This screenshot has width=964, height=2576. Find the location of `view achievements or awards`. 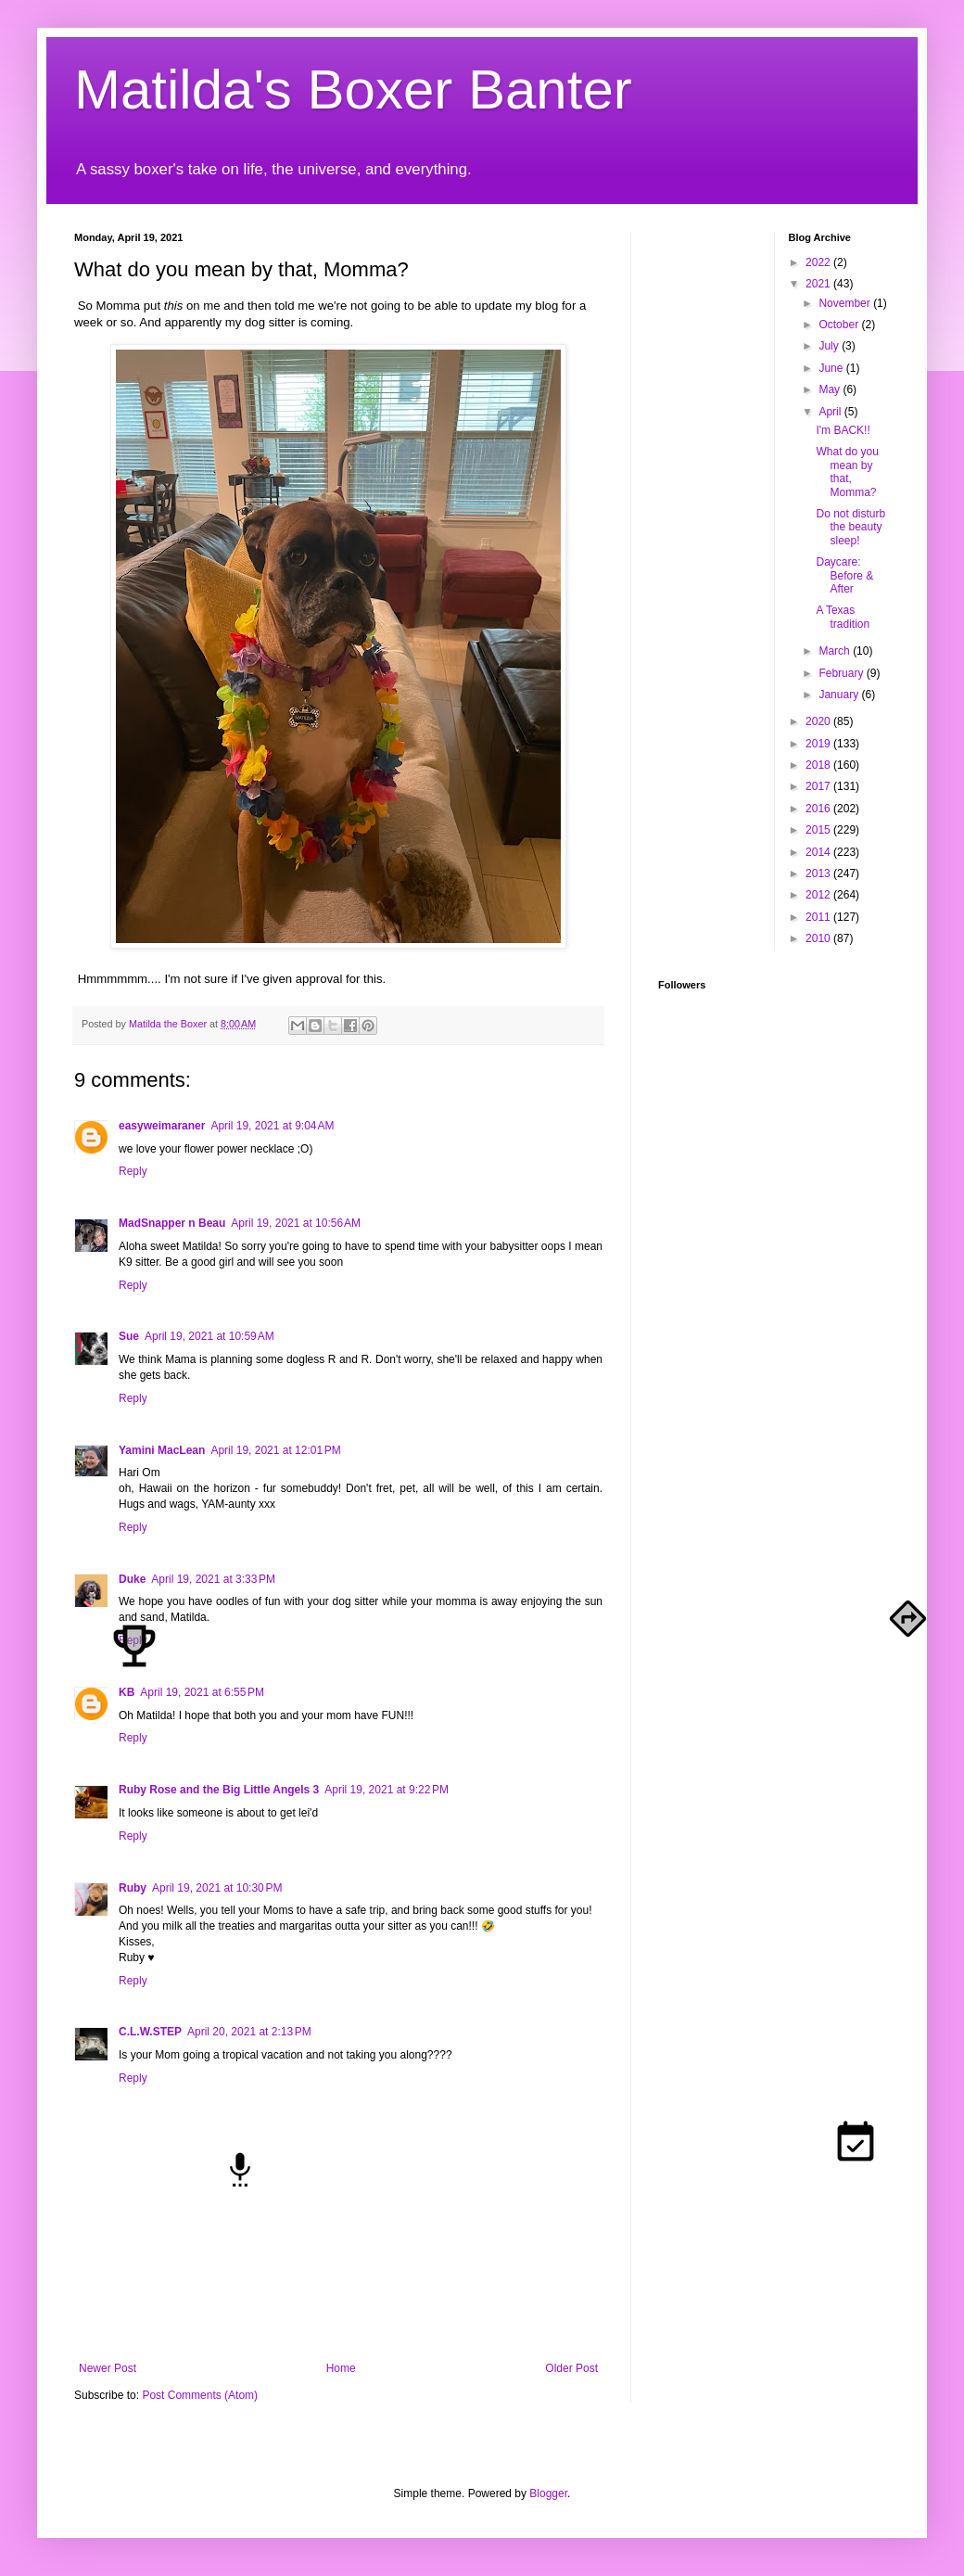

view achievements or awards is located at coordinates (134, 1646).